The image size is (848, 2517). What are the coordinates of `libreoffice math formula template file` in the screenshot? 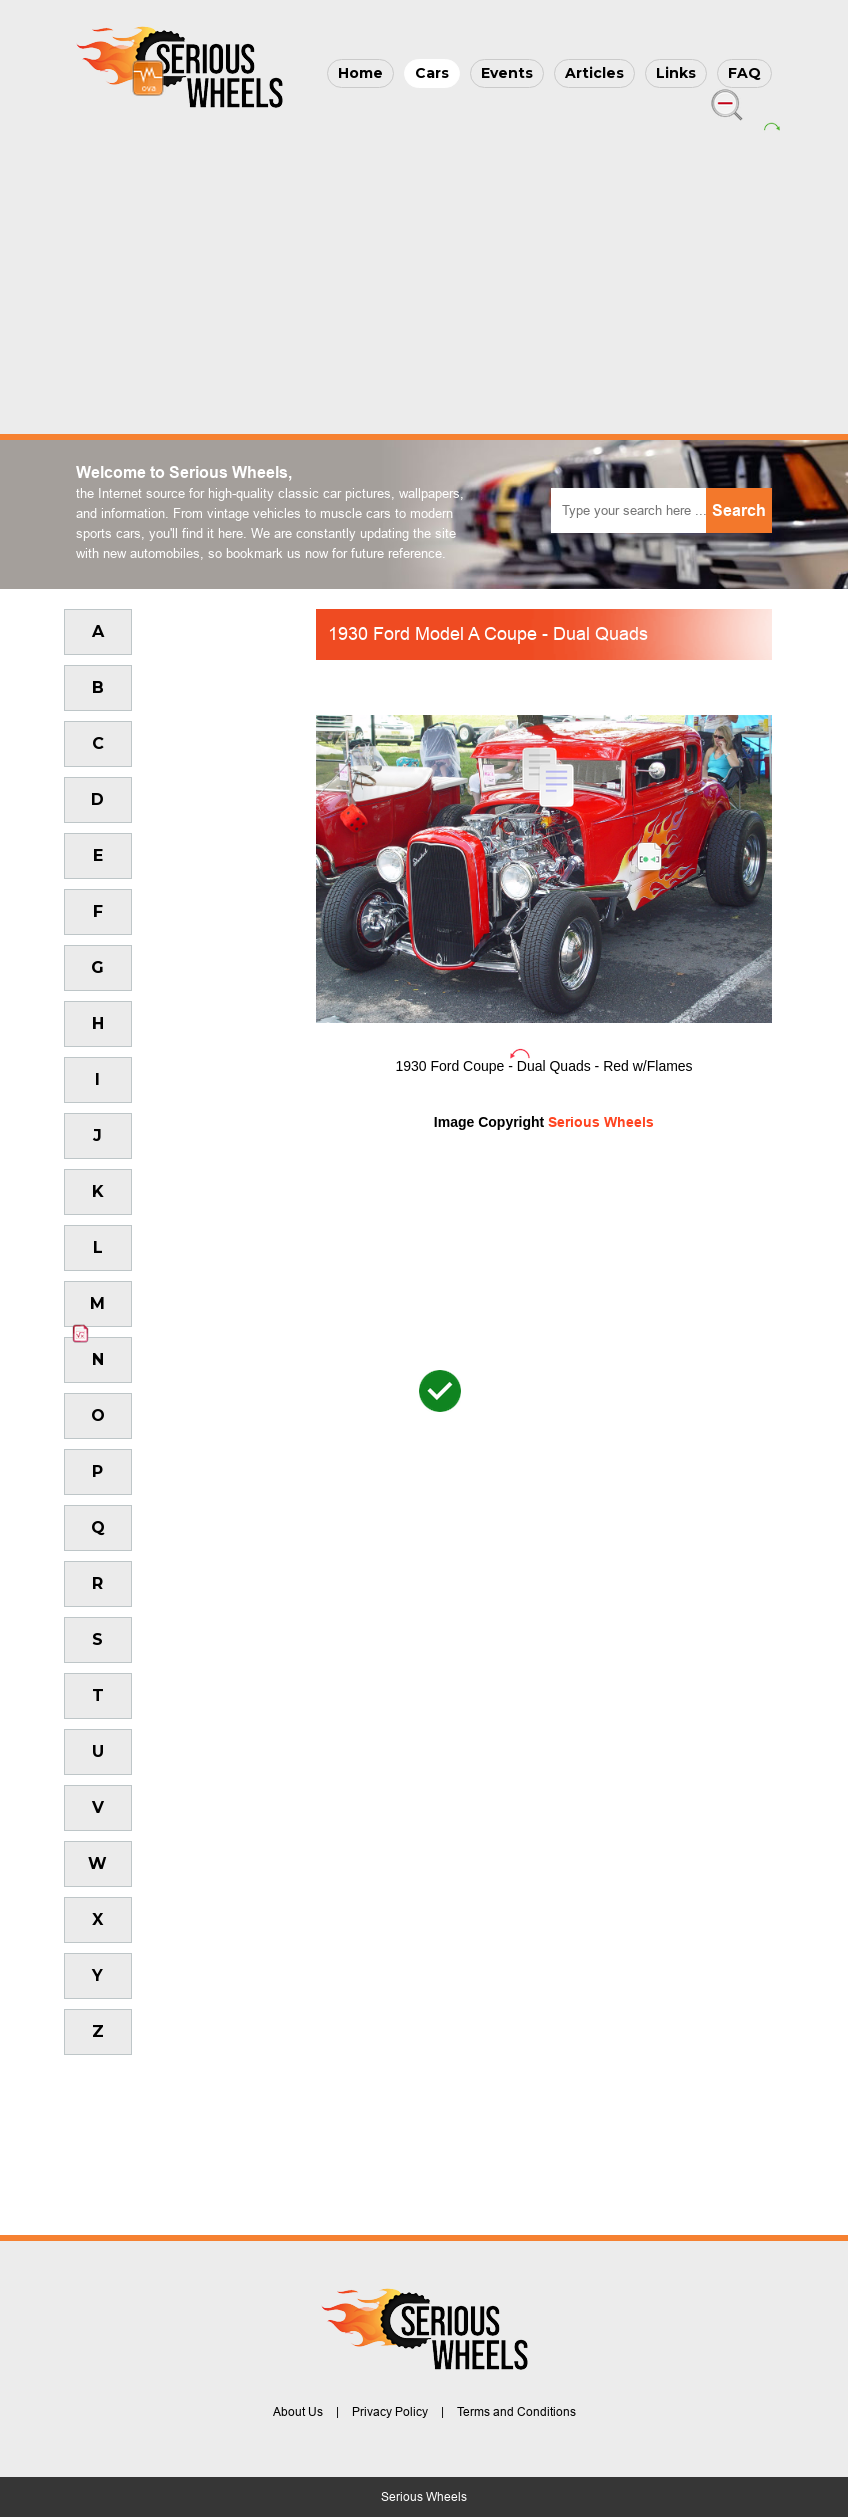 It's located at (80, 1333).